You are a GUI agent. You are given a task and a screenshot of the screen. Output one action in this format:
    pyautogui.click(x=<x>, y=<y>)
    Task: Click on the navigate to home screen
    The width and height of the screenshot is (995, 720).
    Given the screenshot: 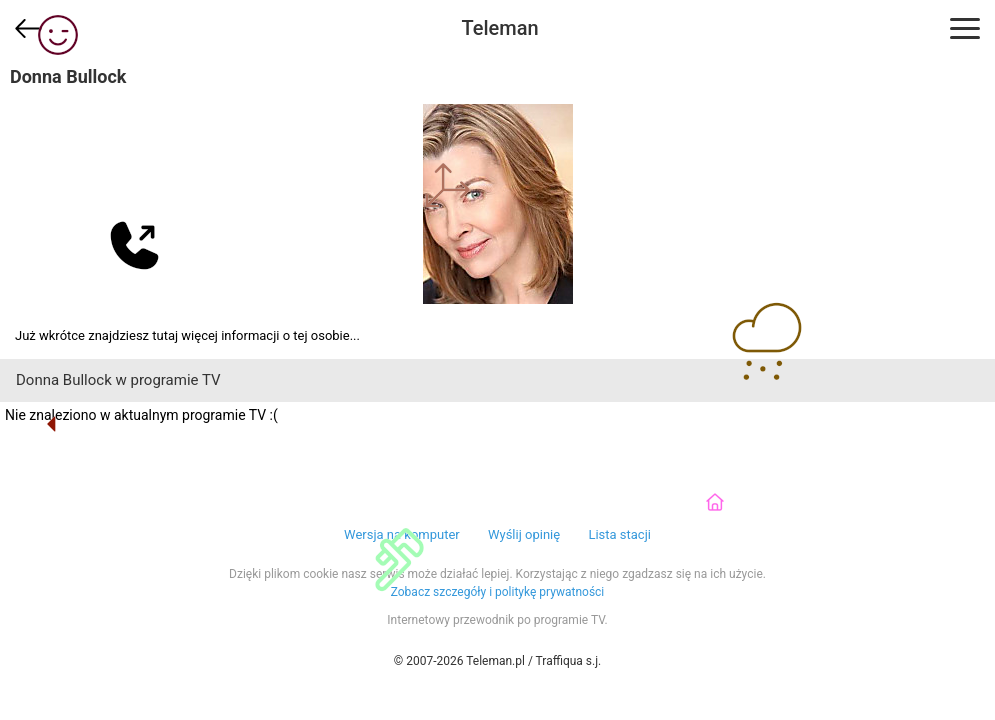 What is the action you would take?
    pyautogui.click(x=715, y=502)
    